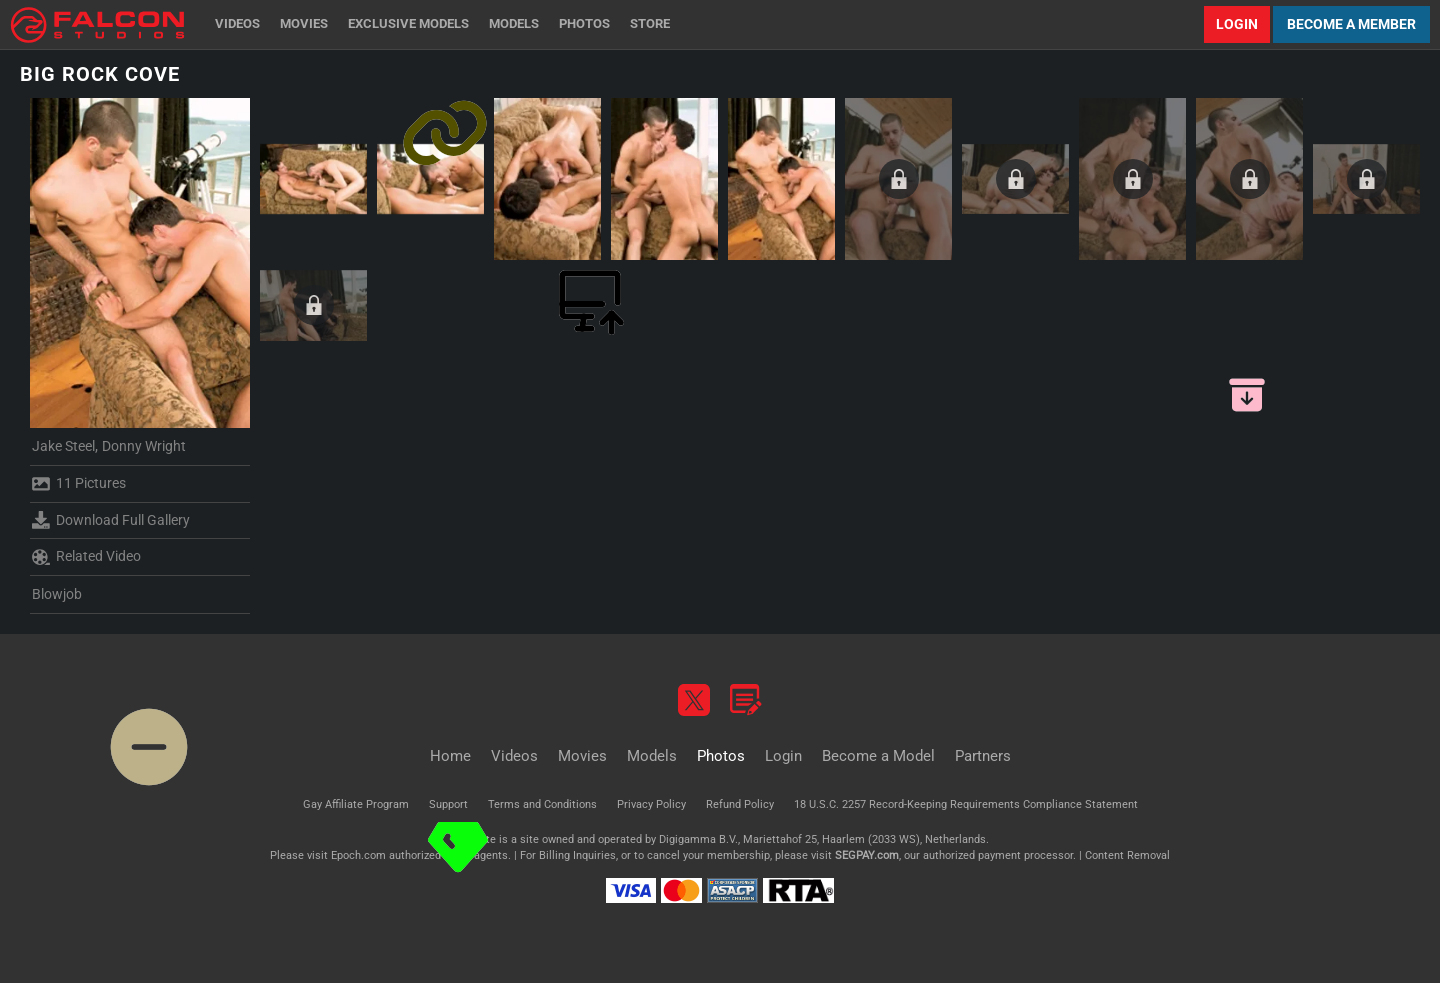  I want to click on upload content to desktop computer, so click(590, 301).